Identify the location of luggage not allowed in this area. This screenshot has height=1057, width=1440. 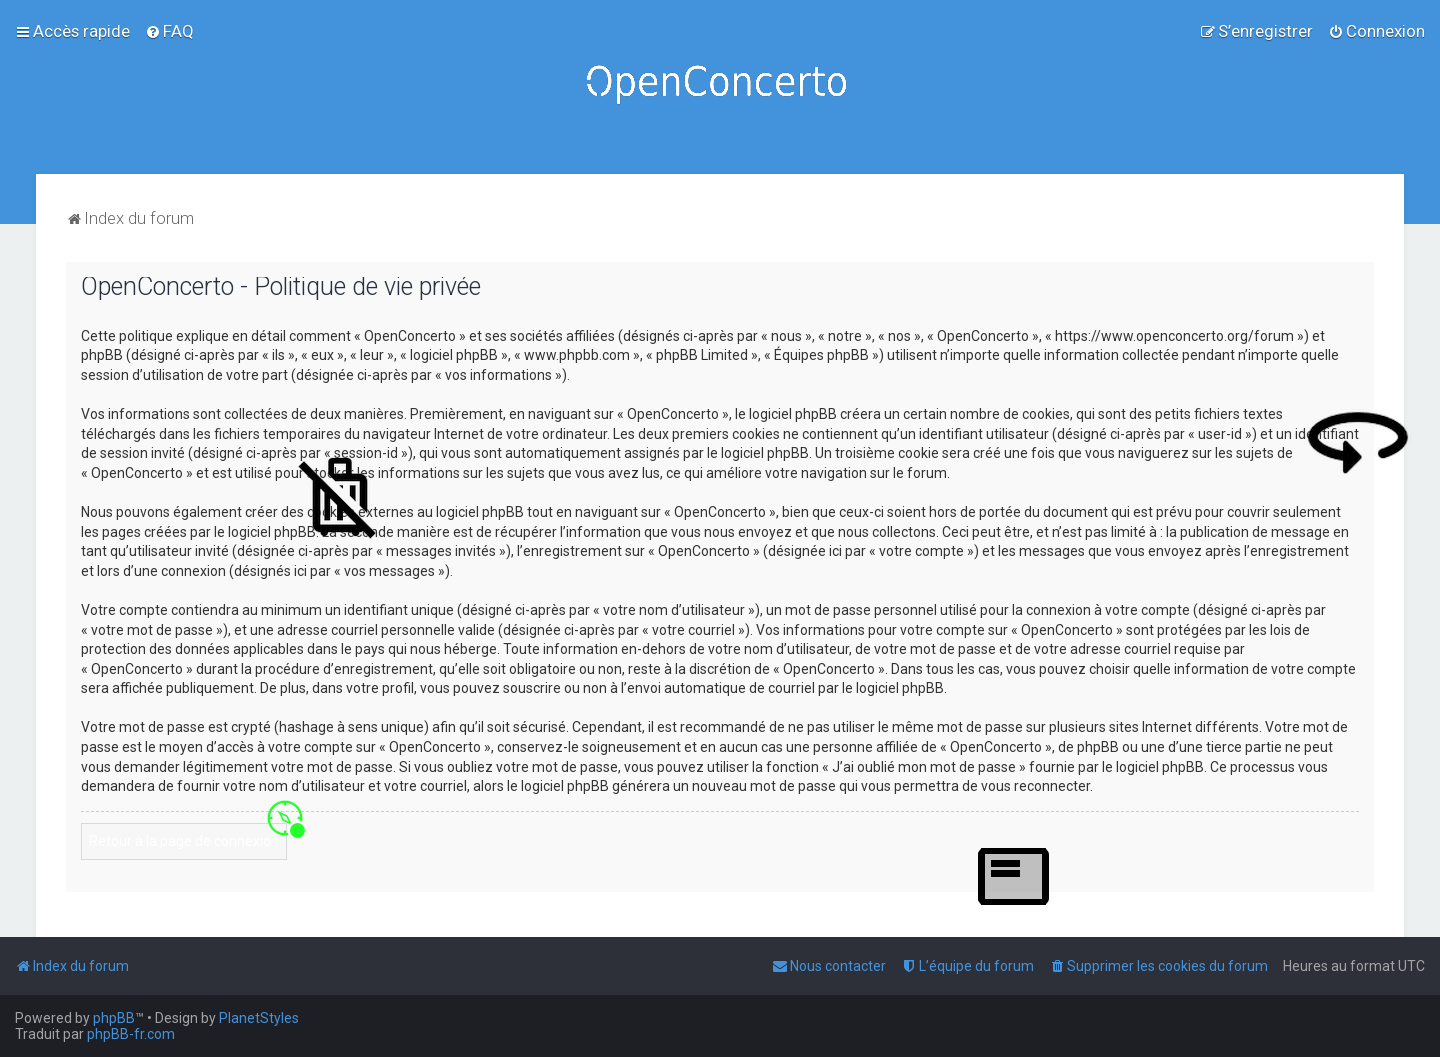
(340, 497).